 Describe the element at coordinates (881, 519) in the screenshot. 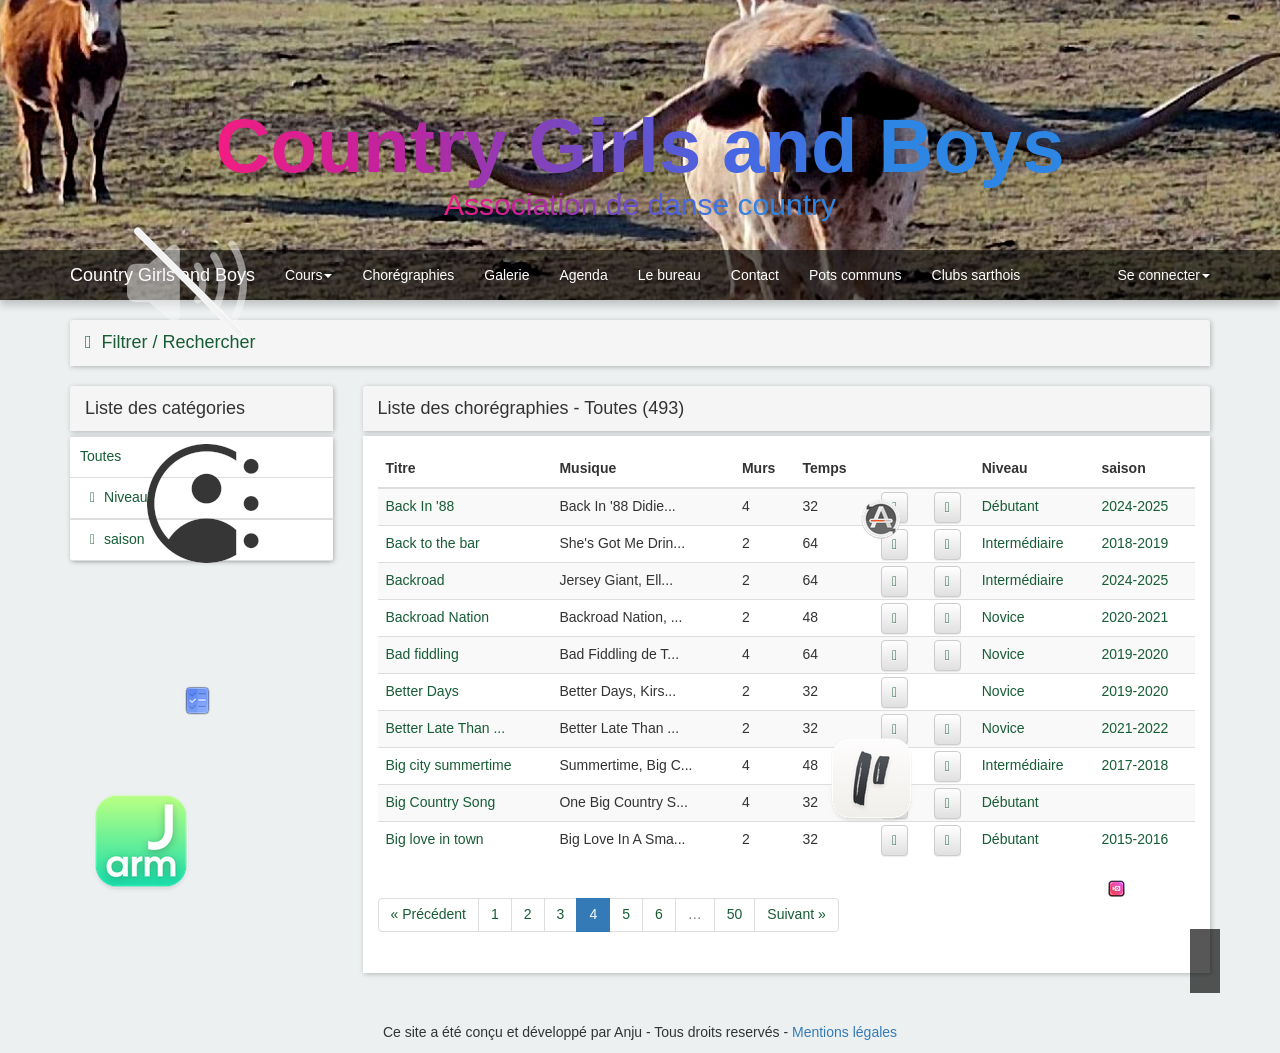

I see `check for available software updates` at that location.